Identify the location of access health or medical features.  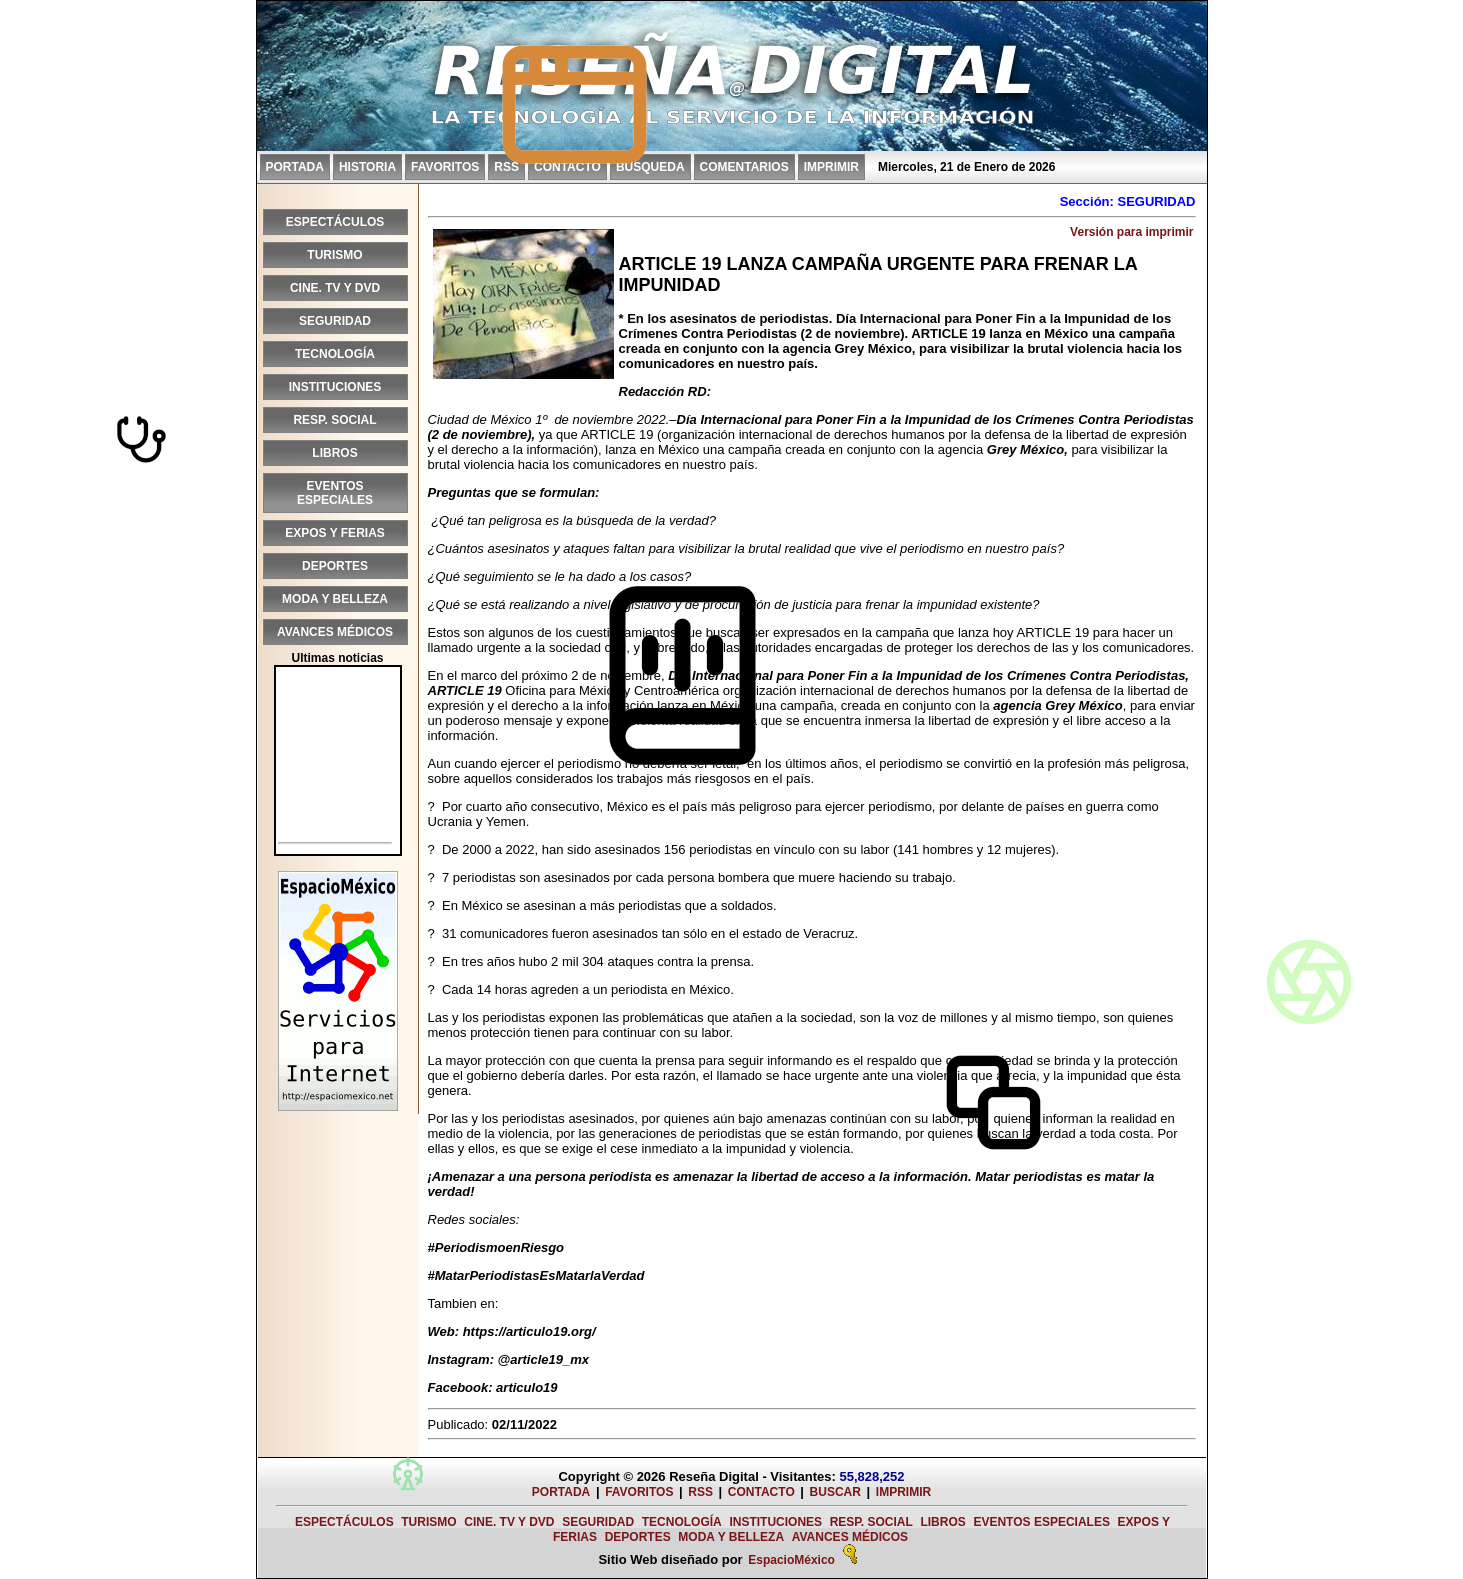
(141, 440).